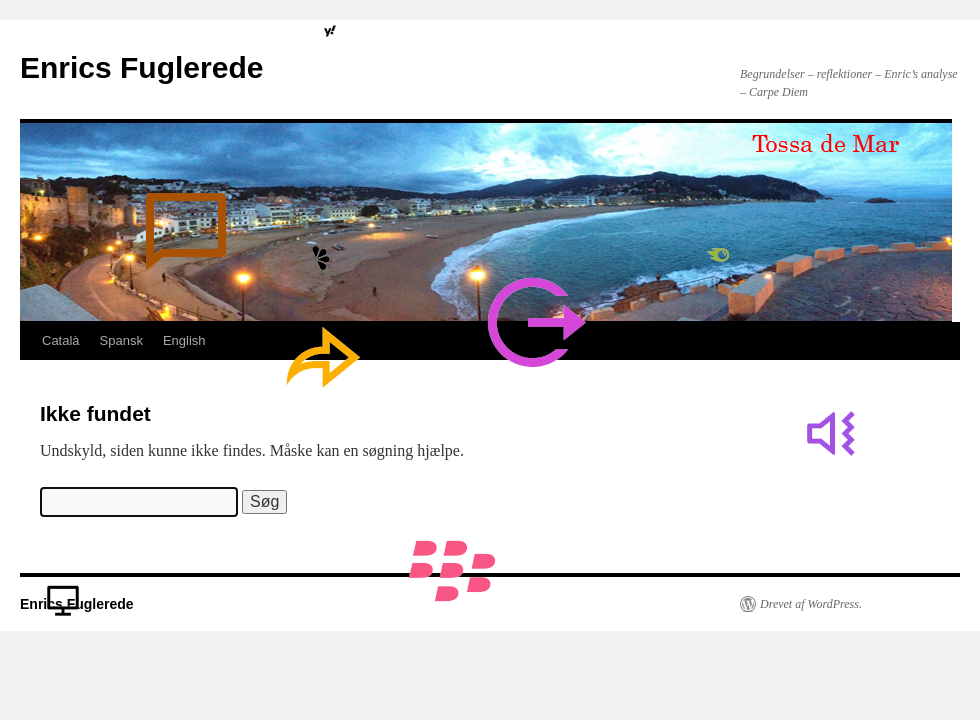 The height and width of the screenshot is (720, 980). What do you see at coordinates (832, 433) in the screenshot?
I see `set device to vibrate mode` at bounding box center [832, 433].